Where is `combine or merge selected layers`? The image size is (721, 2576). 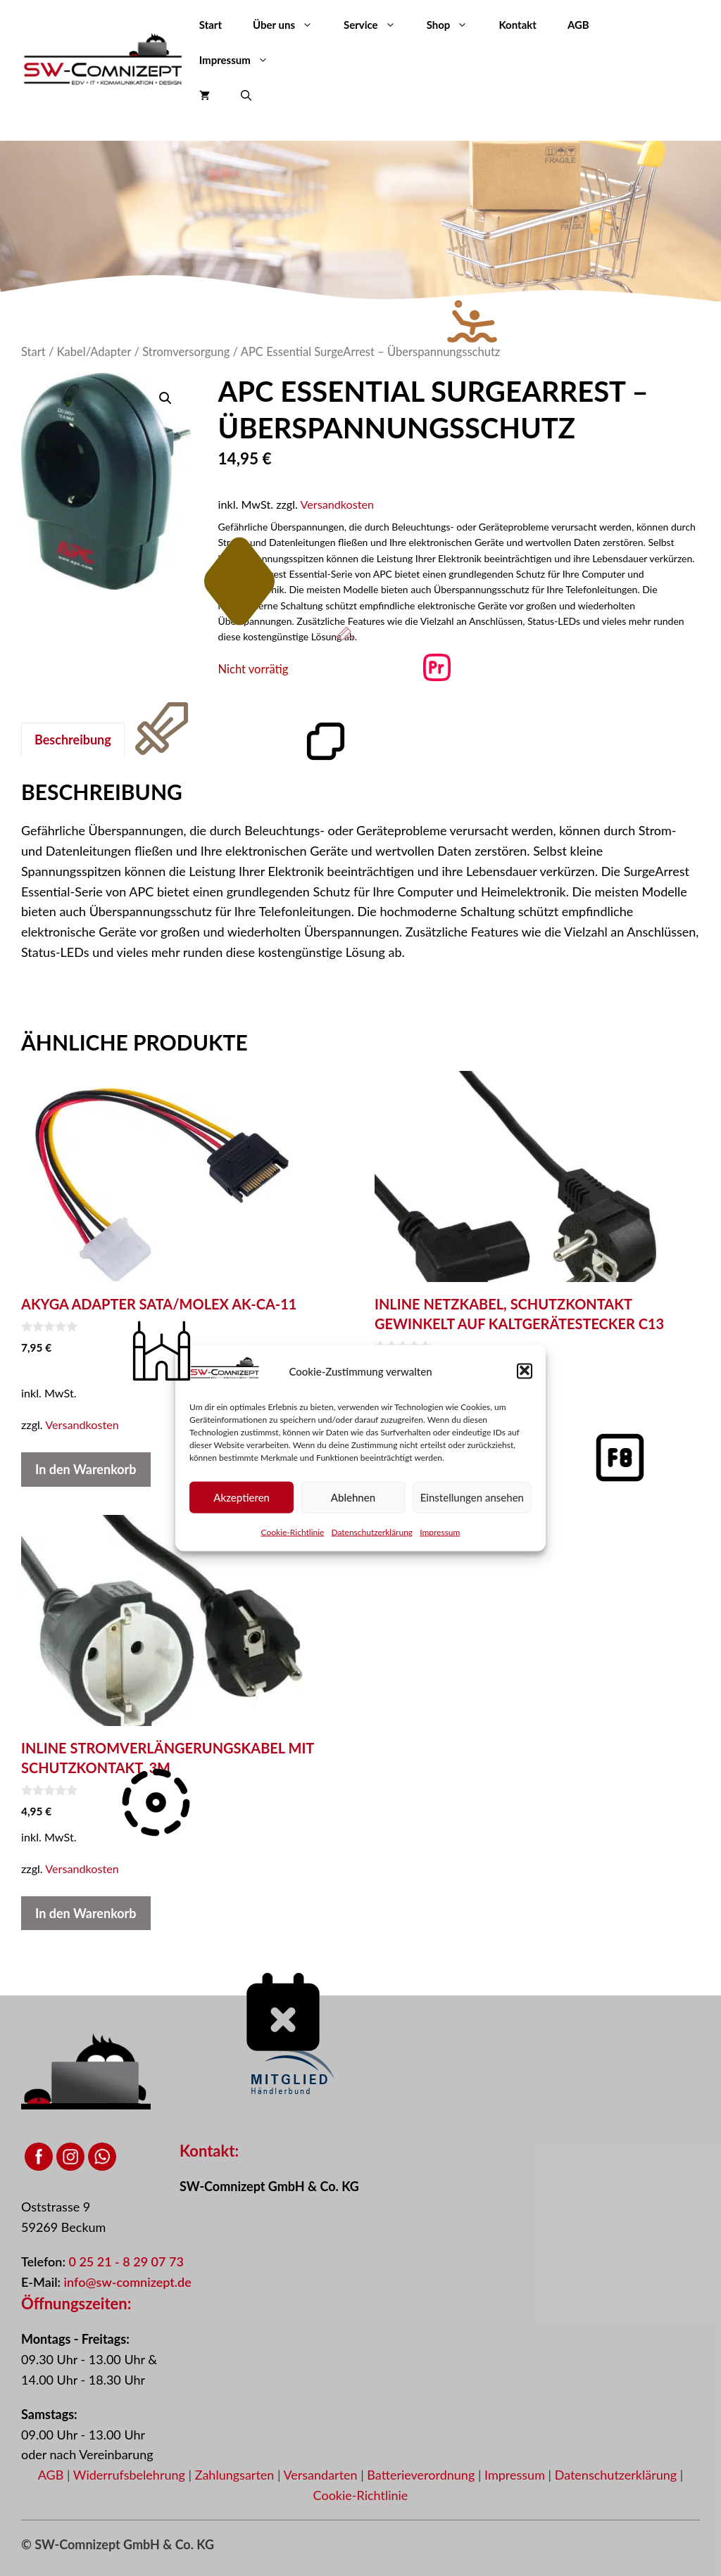 combine or merge selected layers is located at coordinates (325, 741).